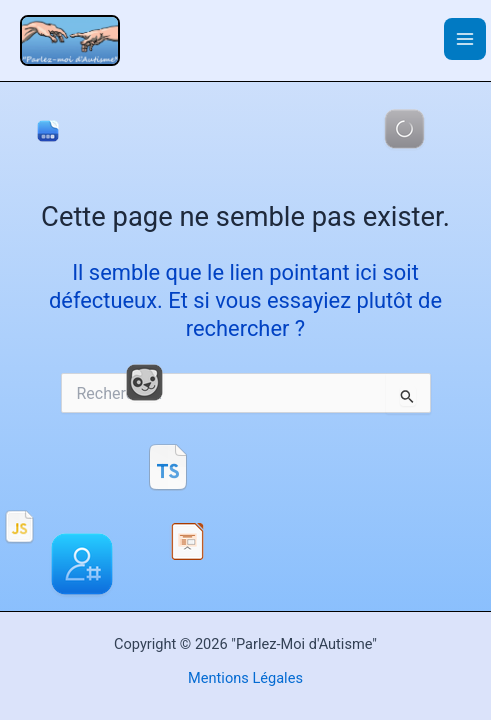  Describe the element at coordinates (82, 564) in the screenshot. I see `access sudo or admin user preferences` at that location.